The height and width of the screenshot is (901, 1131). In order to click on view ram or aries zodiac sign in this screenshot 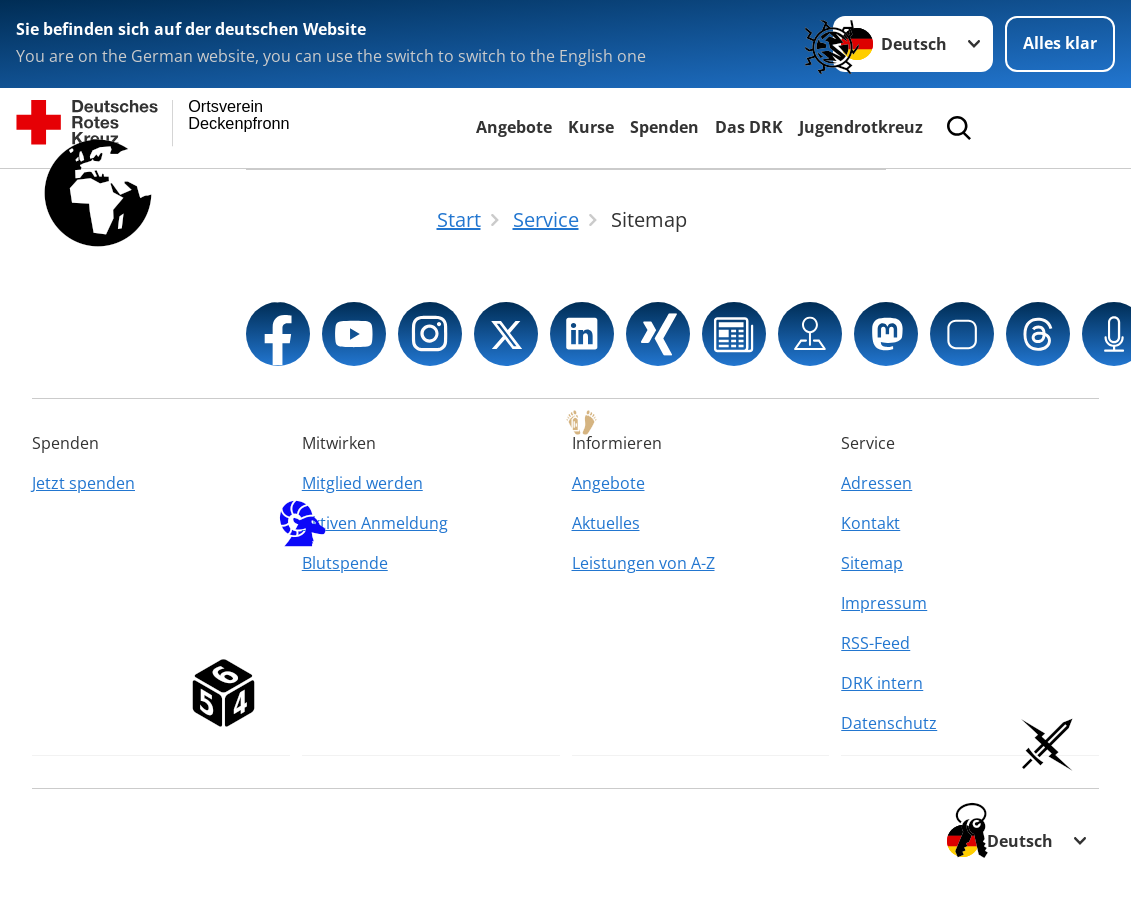, I will do `click(302, 523)`.